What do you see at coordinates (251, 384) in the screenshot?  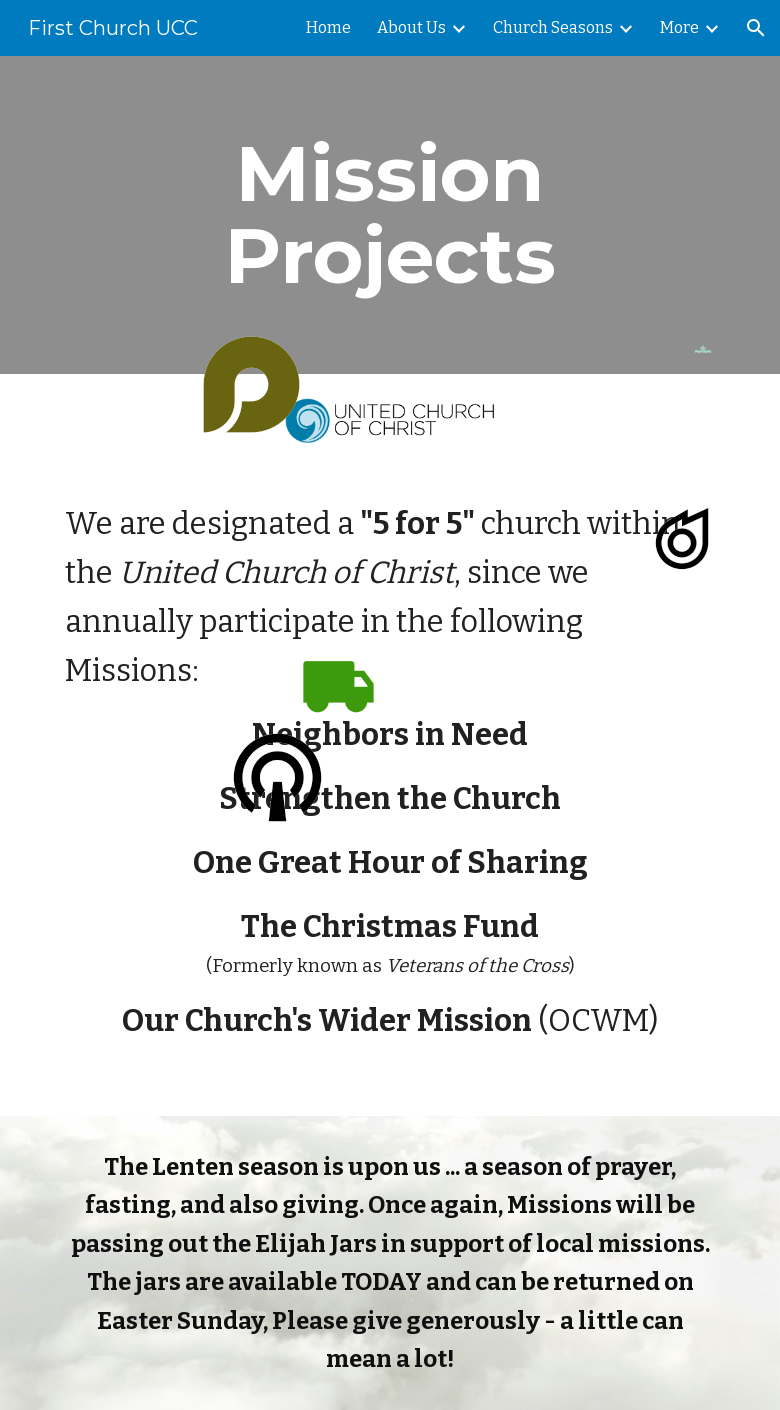 I see `open microsoft loop app` at bounding box center [251, 384].